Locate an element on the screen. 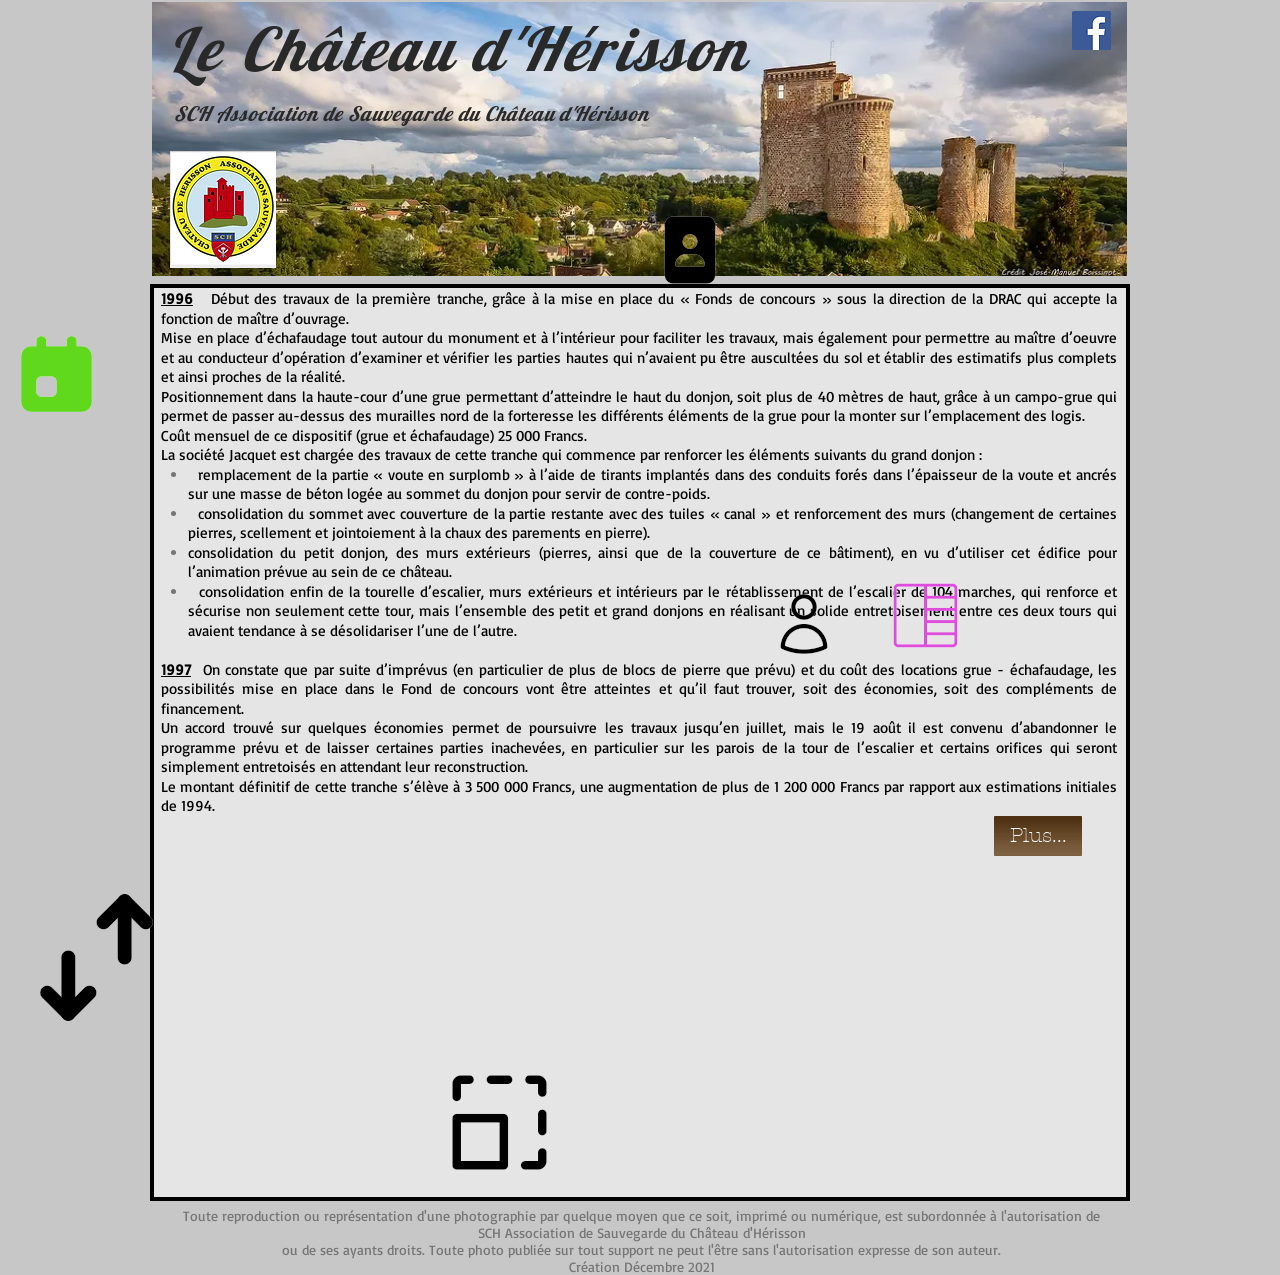  view your profile is located at coordinates (804, 624).